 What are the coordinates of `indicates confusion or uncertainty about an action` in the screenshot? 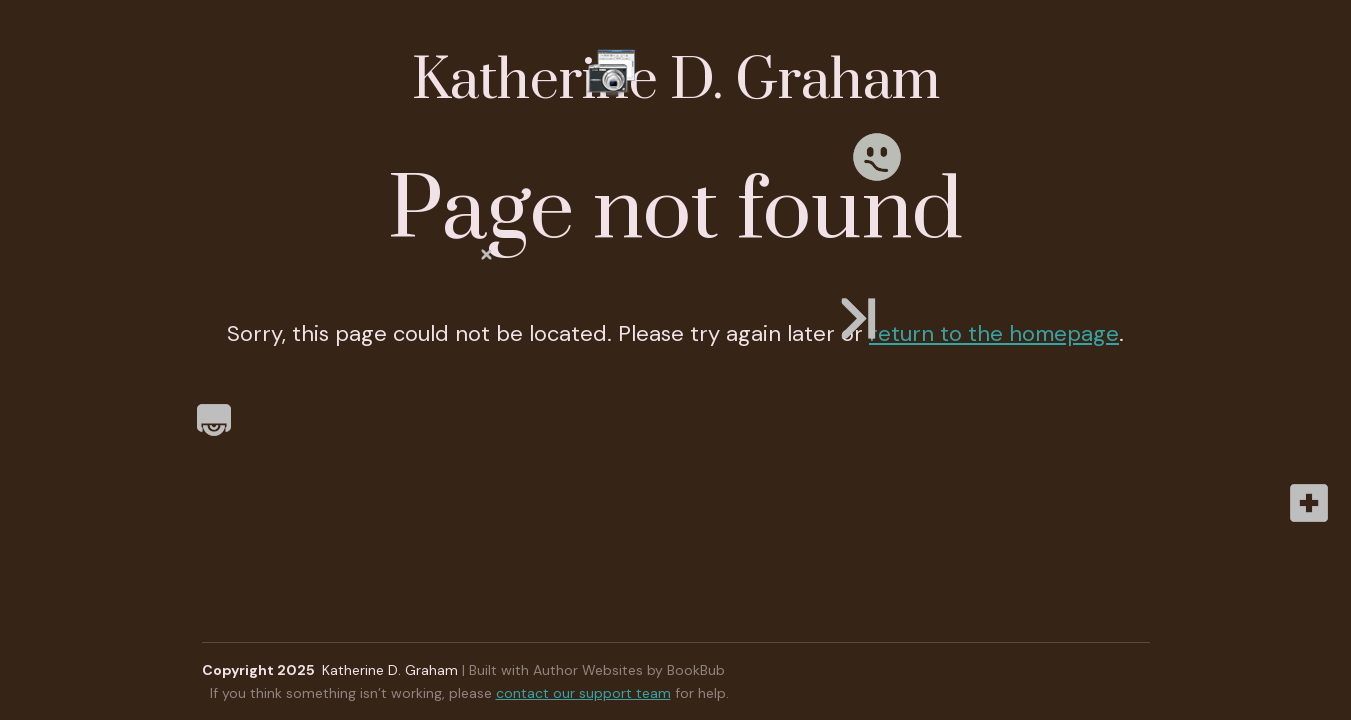 It's located at (877, 157).